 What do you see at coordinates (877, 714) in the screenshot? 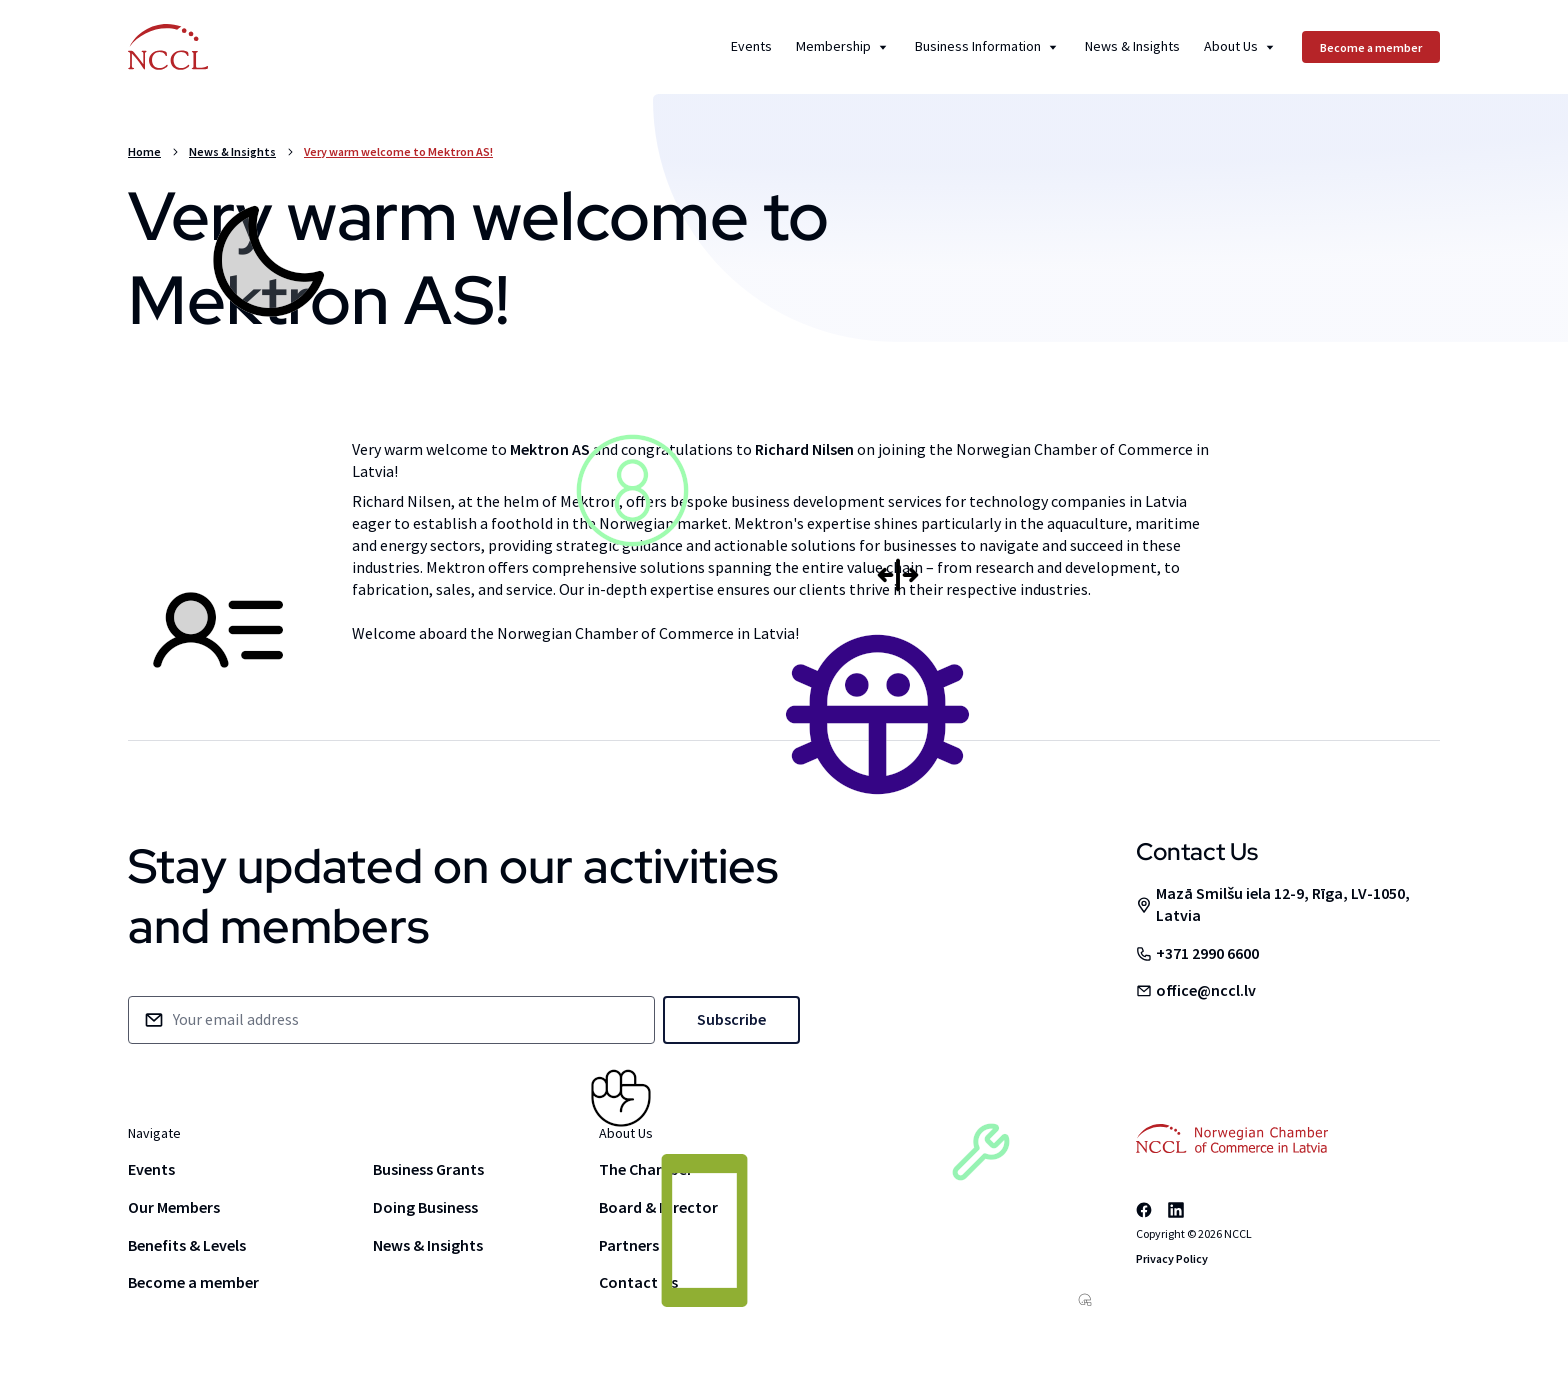
I see `report a bug or issue` at bounding box center [877, 714].